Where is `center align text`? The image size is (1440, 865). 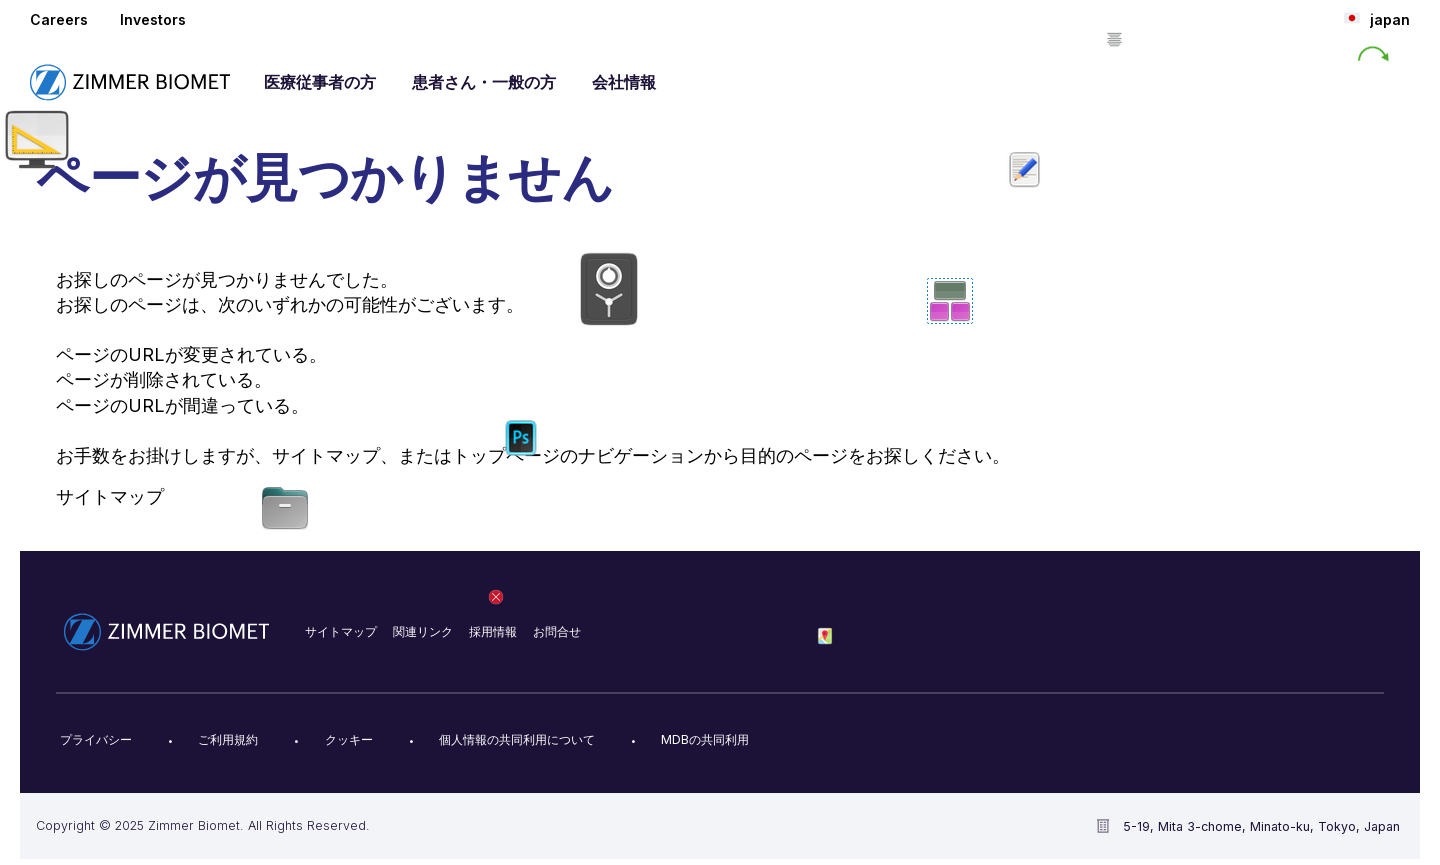
center align text is located at coordinates (1114, 39).